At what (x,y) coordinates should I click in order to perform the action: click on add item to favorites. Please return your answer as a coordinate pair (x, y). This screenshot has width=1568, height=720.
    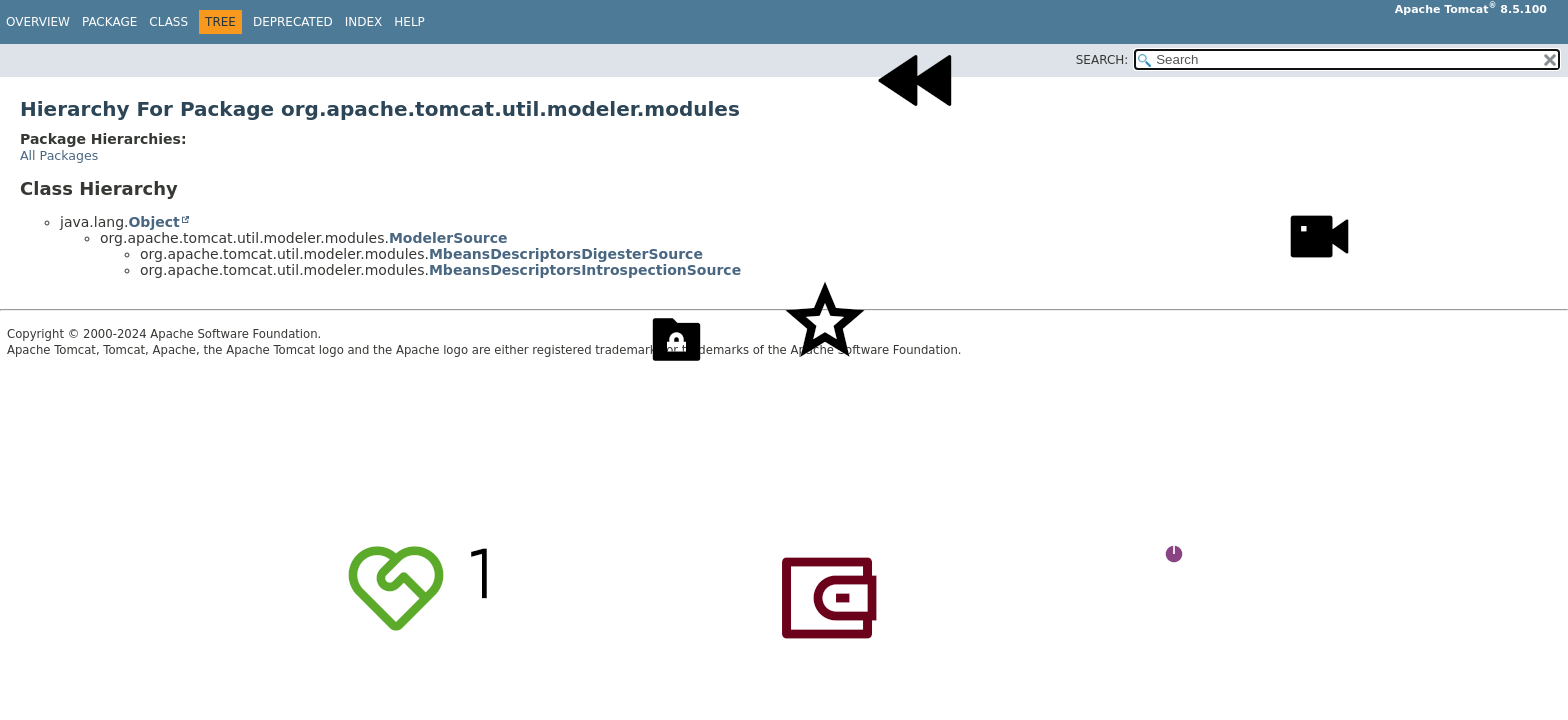
    Looking at the image, I should click on (825, 321).